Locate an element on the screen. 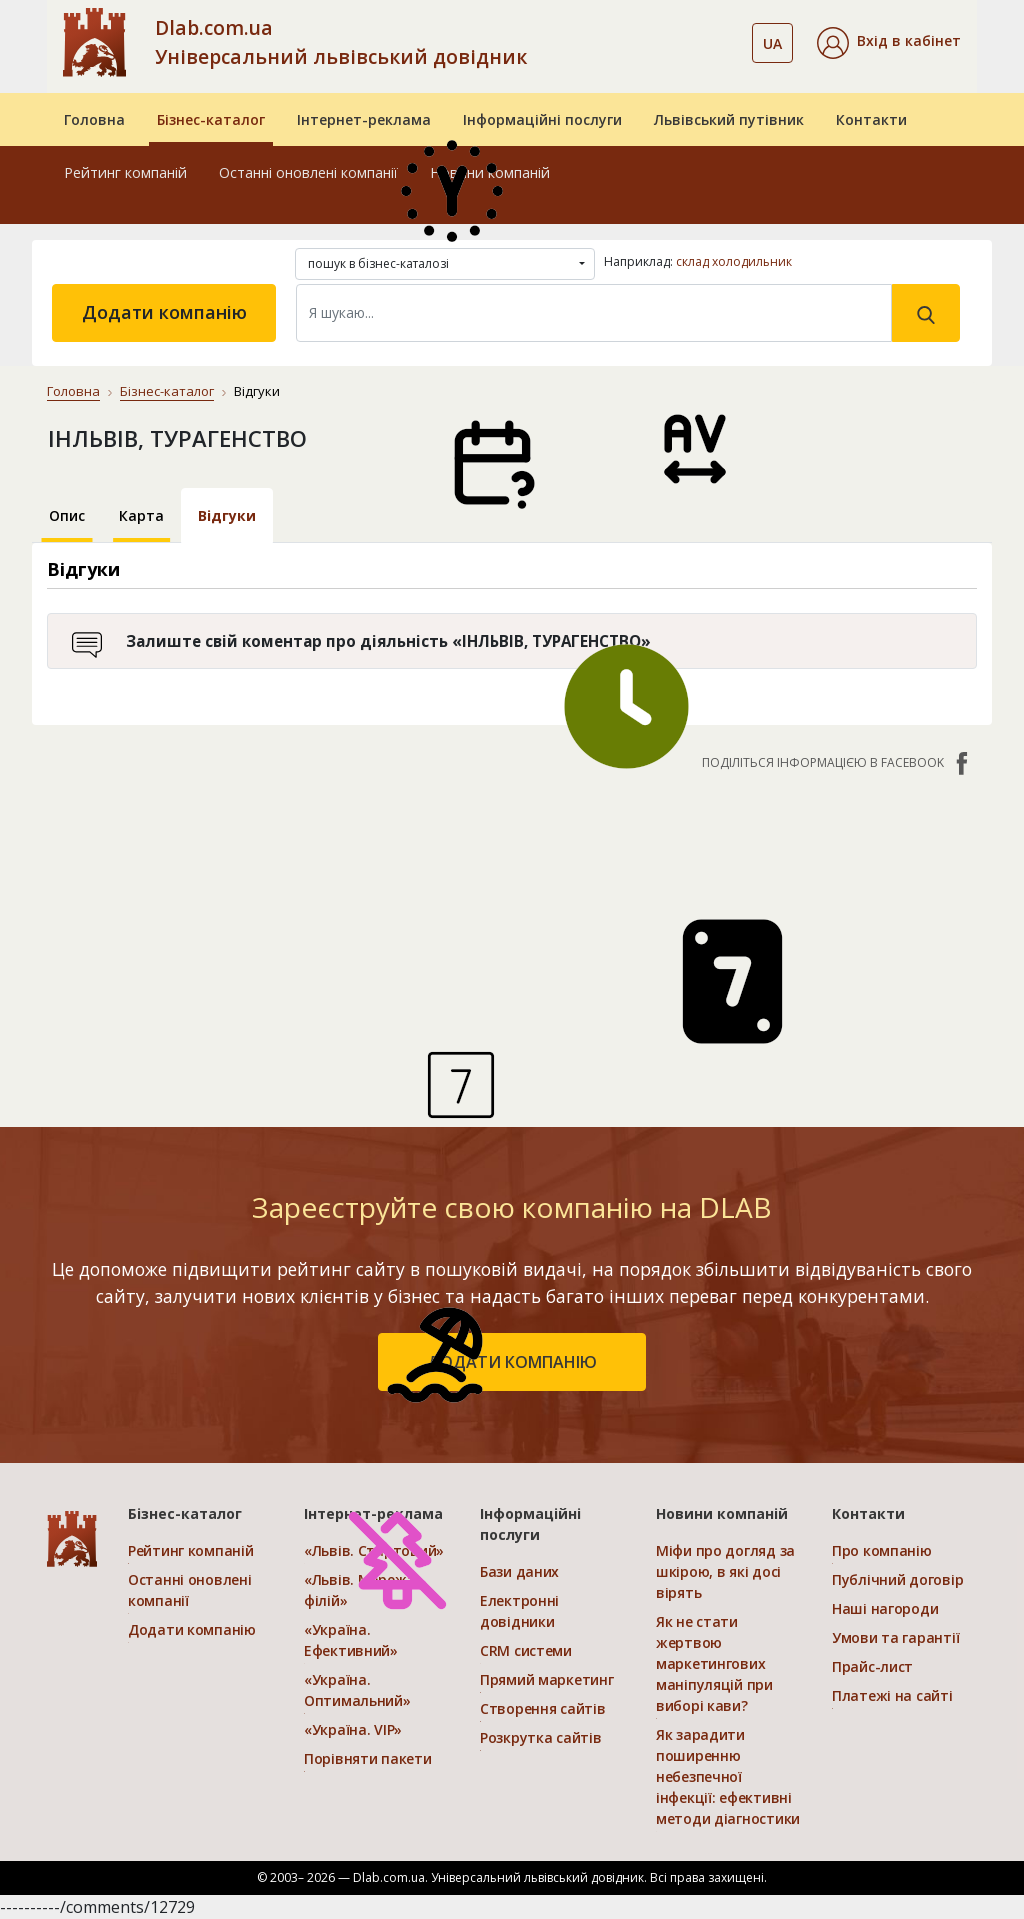 The width and height of the screenshot is (1024, 1919). select or input the number seven is located at coordinates (461, 1085).